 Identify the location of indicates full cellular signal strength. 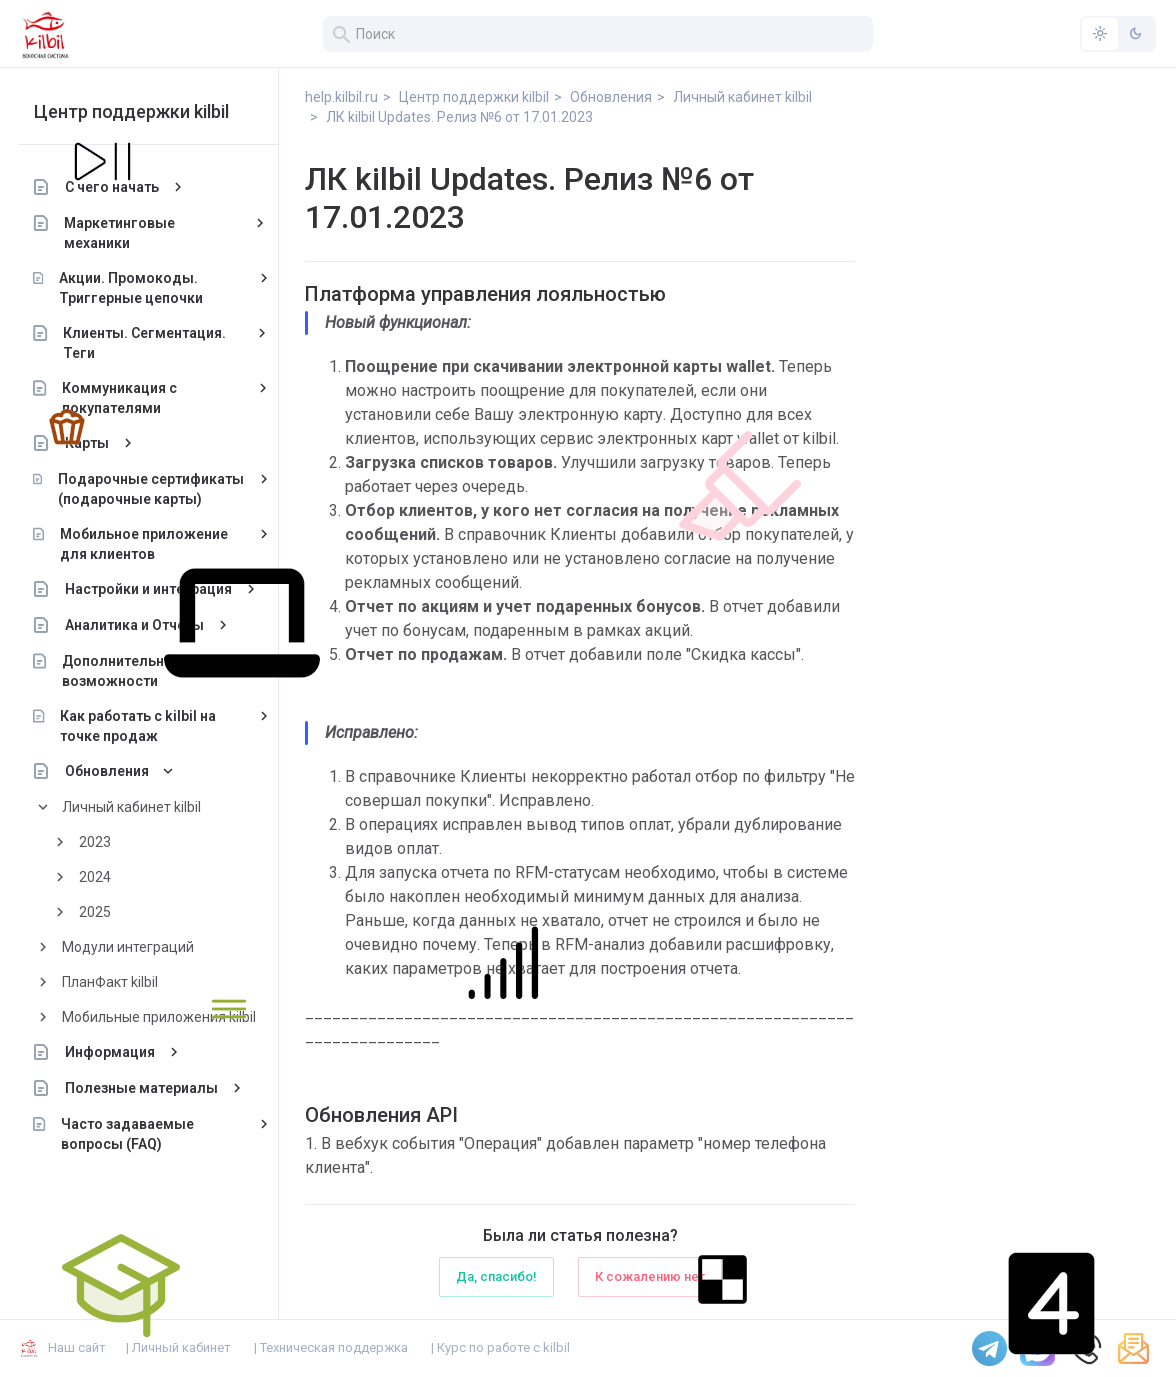
(506, 967).